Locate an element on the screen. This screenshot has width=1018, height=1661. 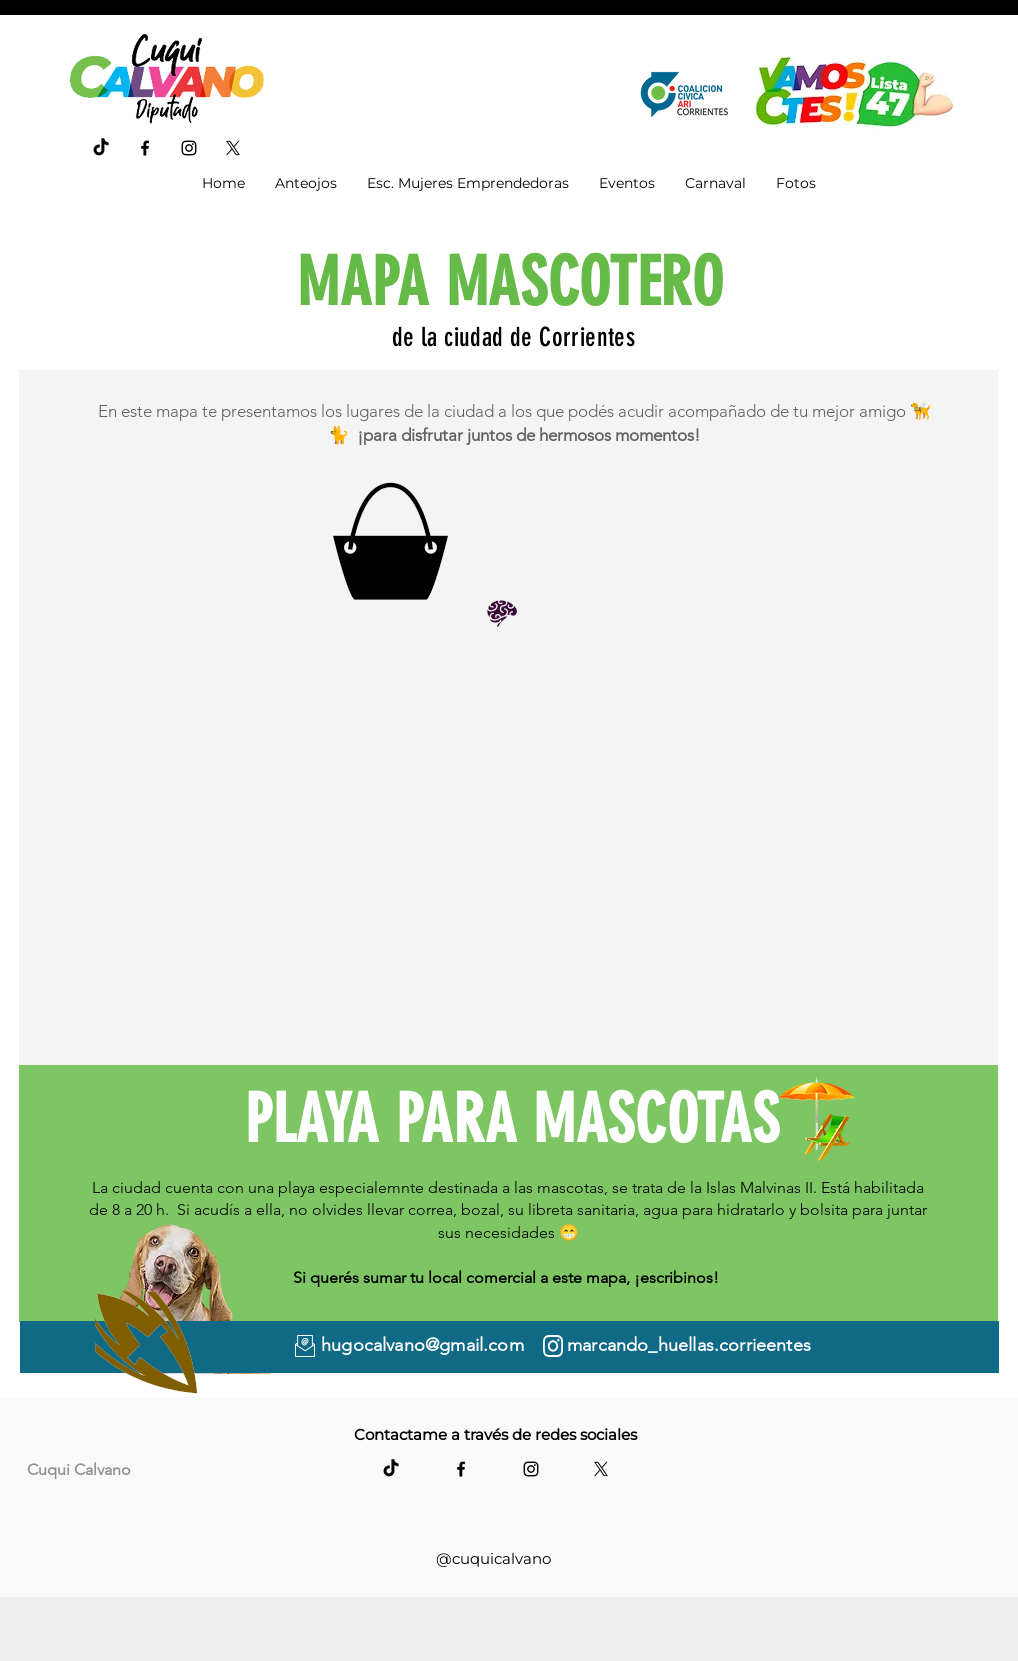
access AI or smart features is located at coordinates (502, 613).